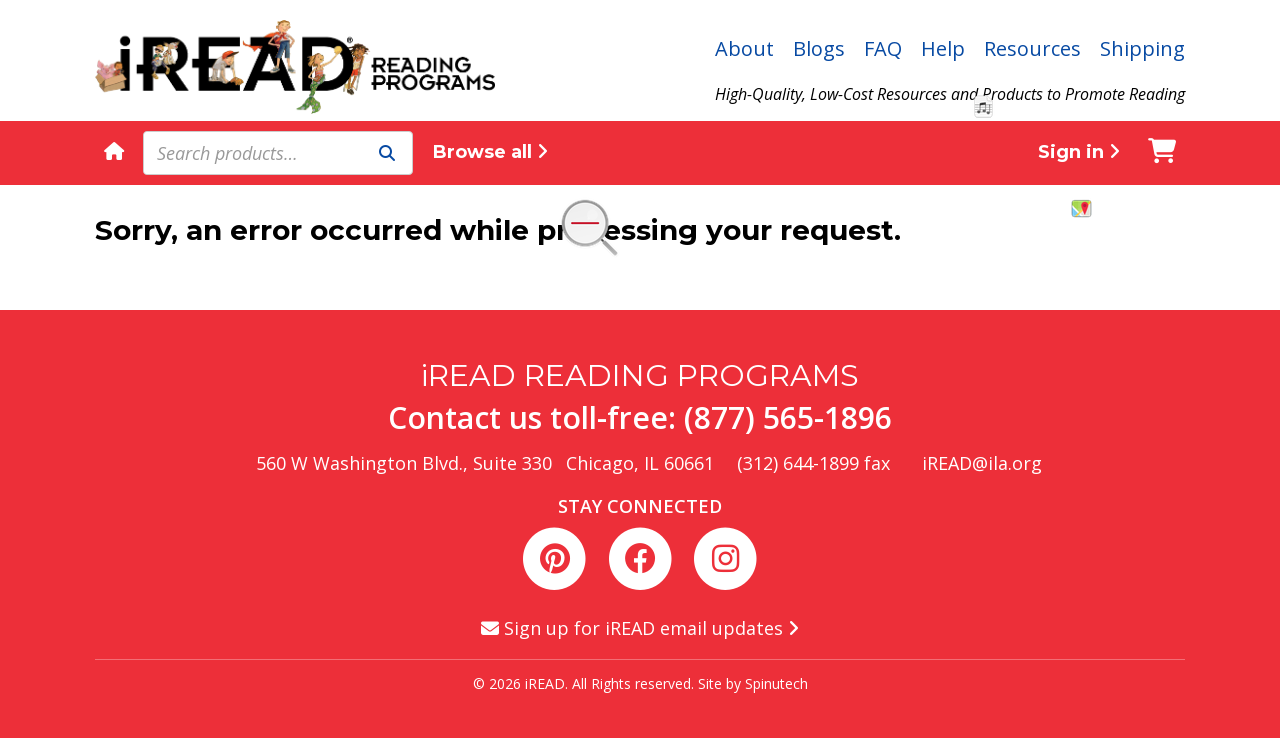 The width and height of the screenshot is (1280, 738). Describe the element at coordinates (983, 106) in the screenshot. I see `open a lilypond music notation file` at that location.